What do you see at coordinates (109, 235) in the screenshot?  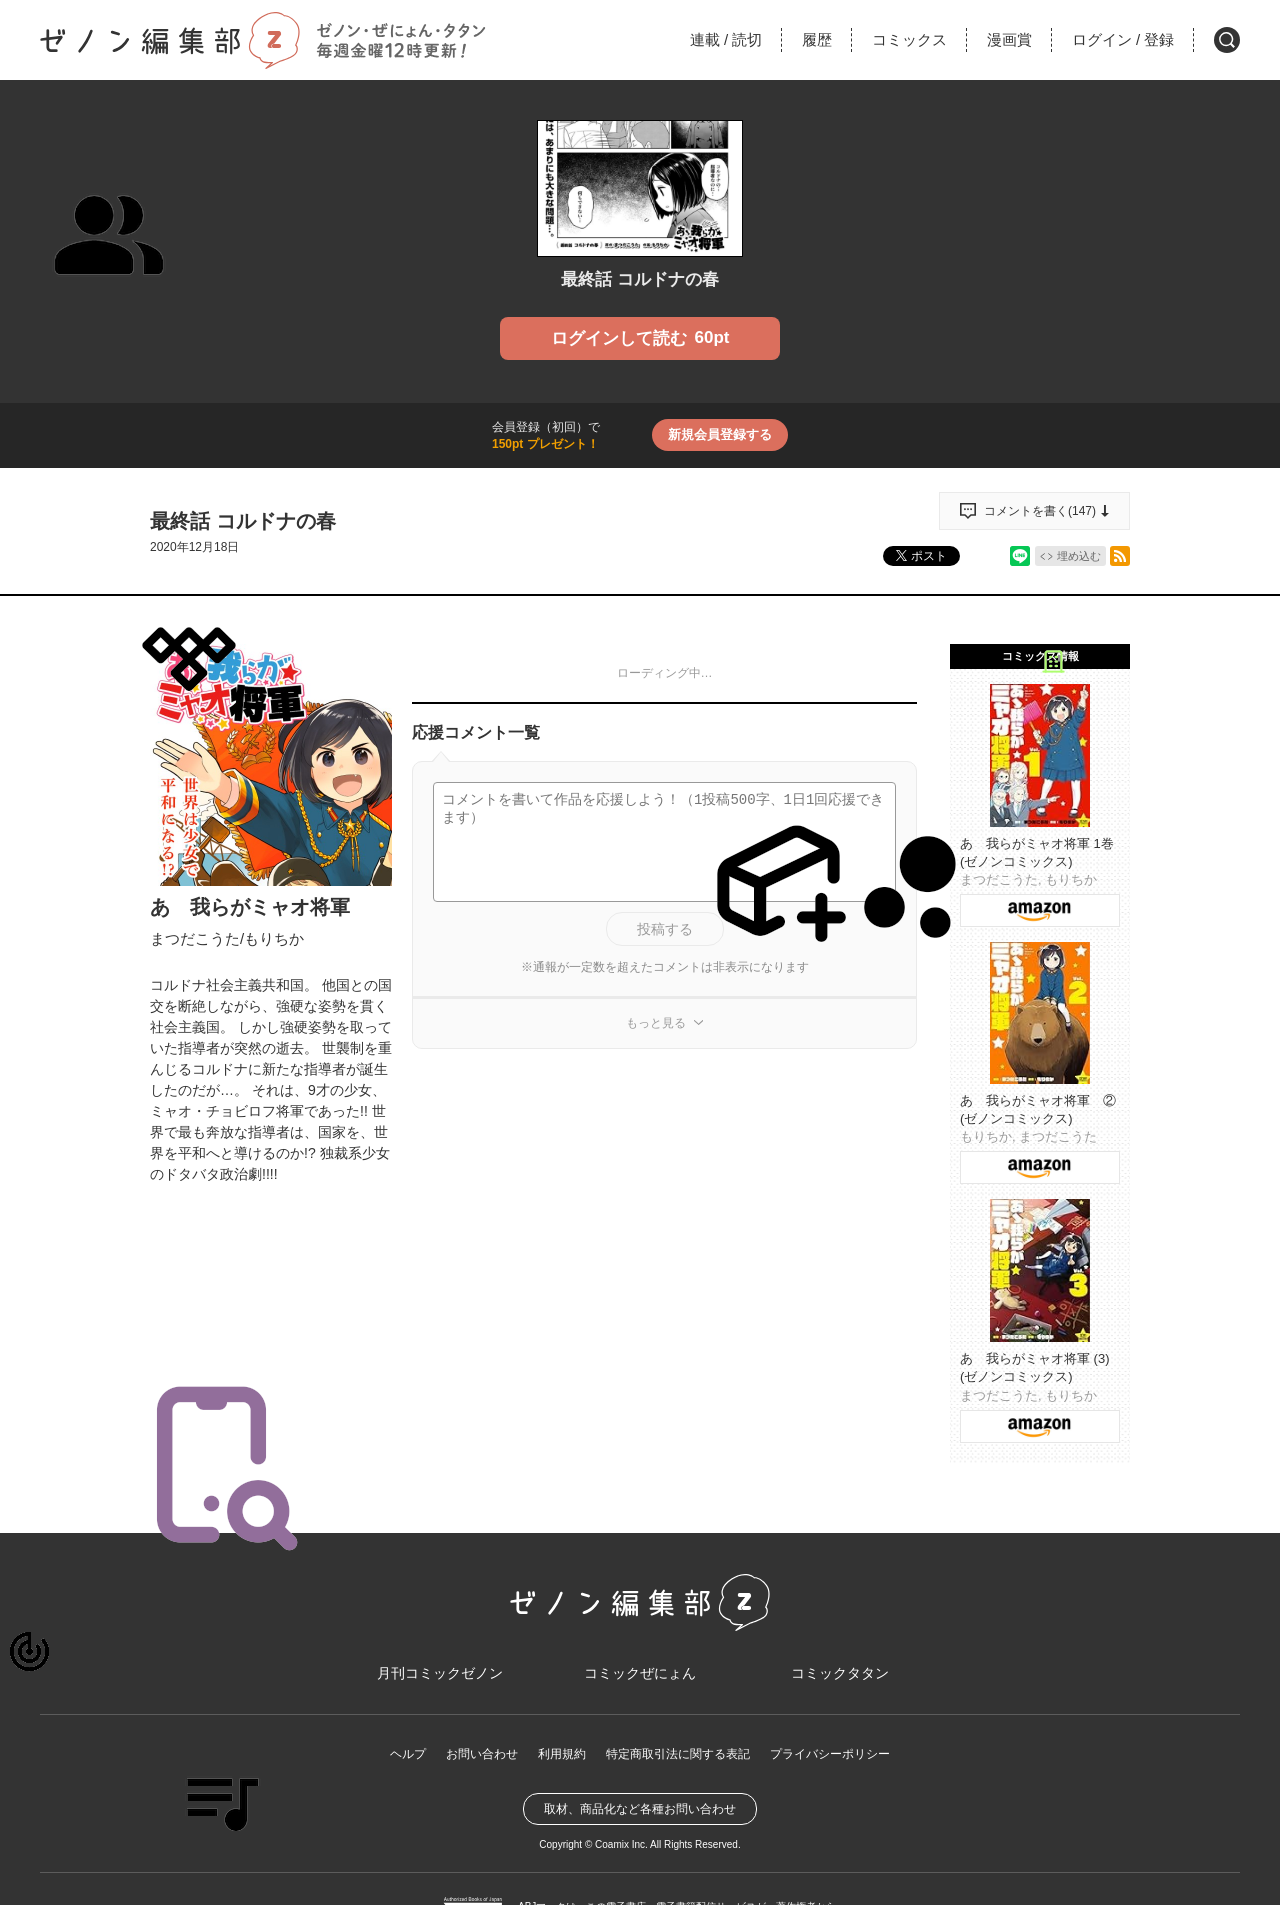 I see `view contacts or people list` at bounding box center [109, 235].